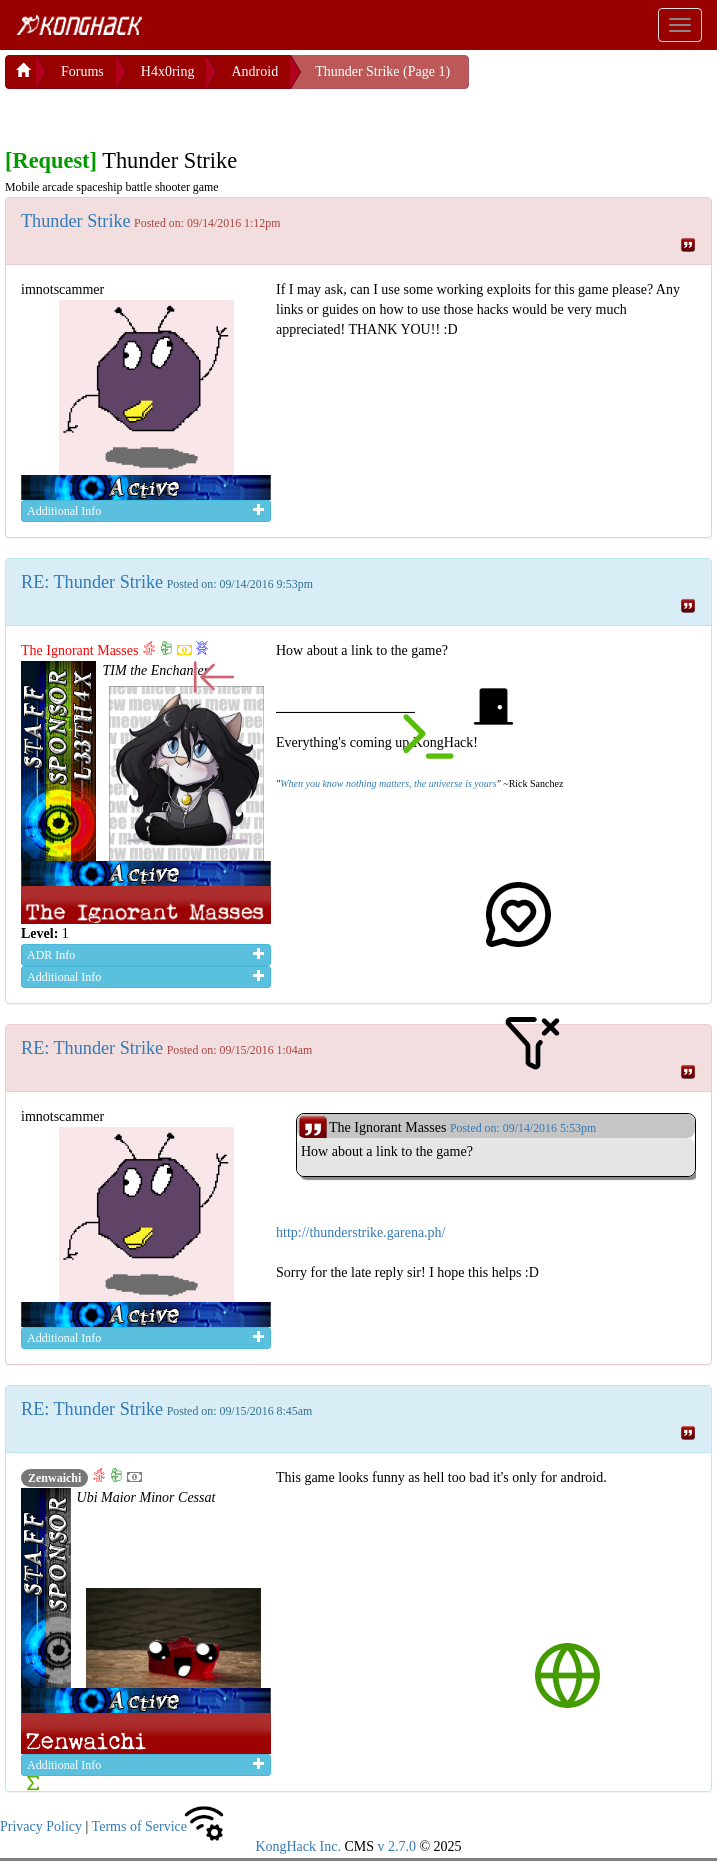  I want to click on calculate sum or total, so click(33, 1783).